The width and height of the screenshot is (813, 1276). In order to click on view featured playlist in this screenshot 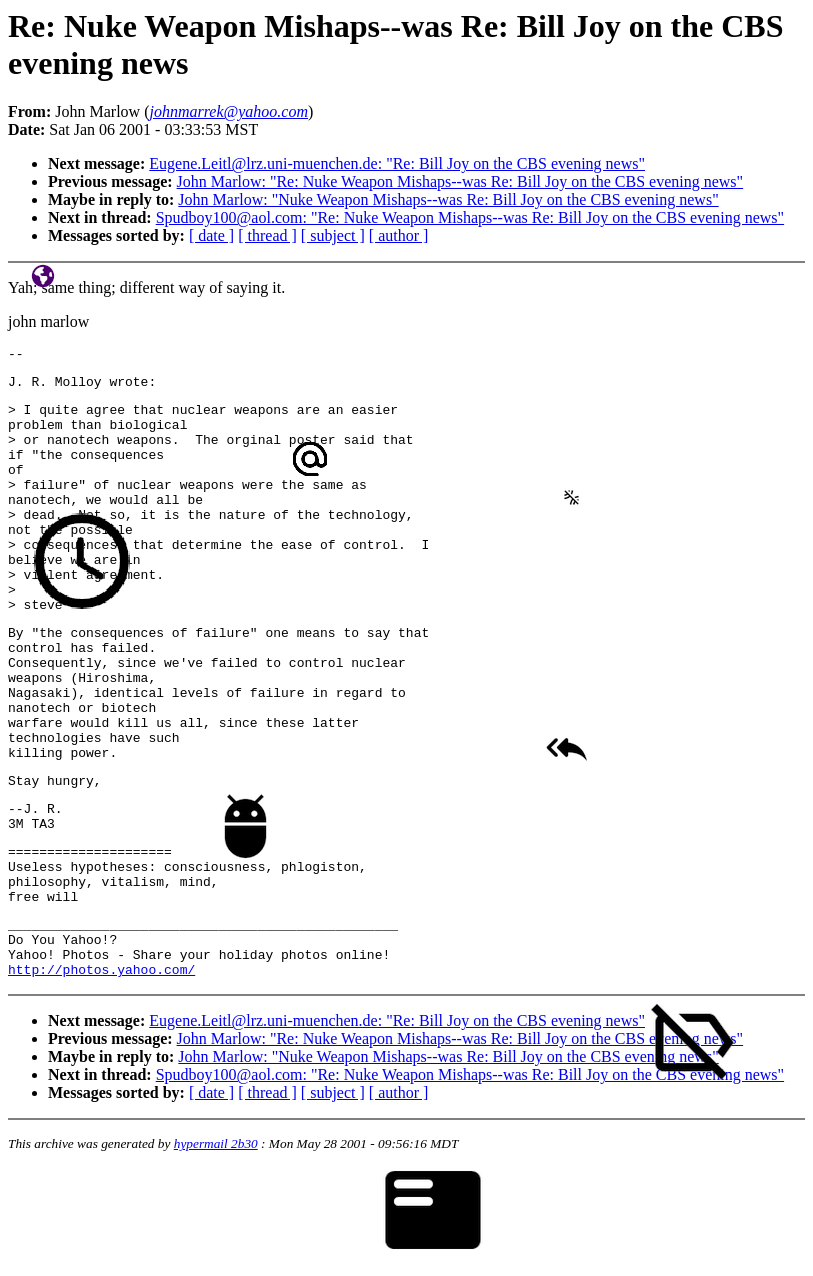, I will do `click(433, 1210)`.